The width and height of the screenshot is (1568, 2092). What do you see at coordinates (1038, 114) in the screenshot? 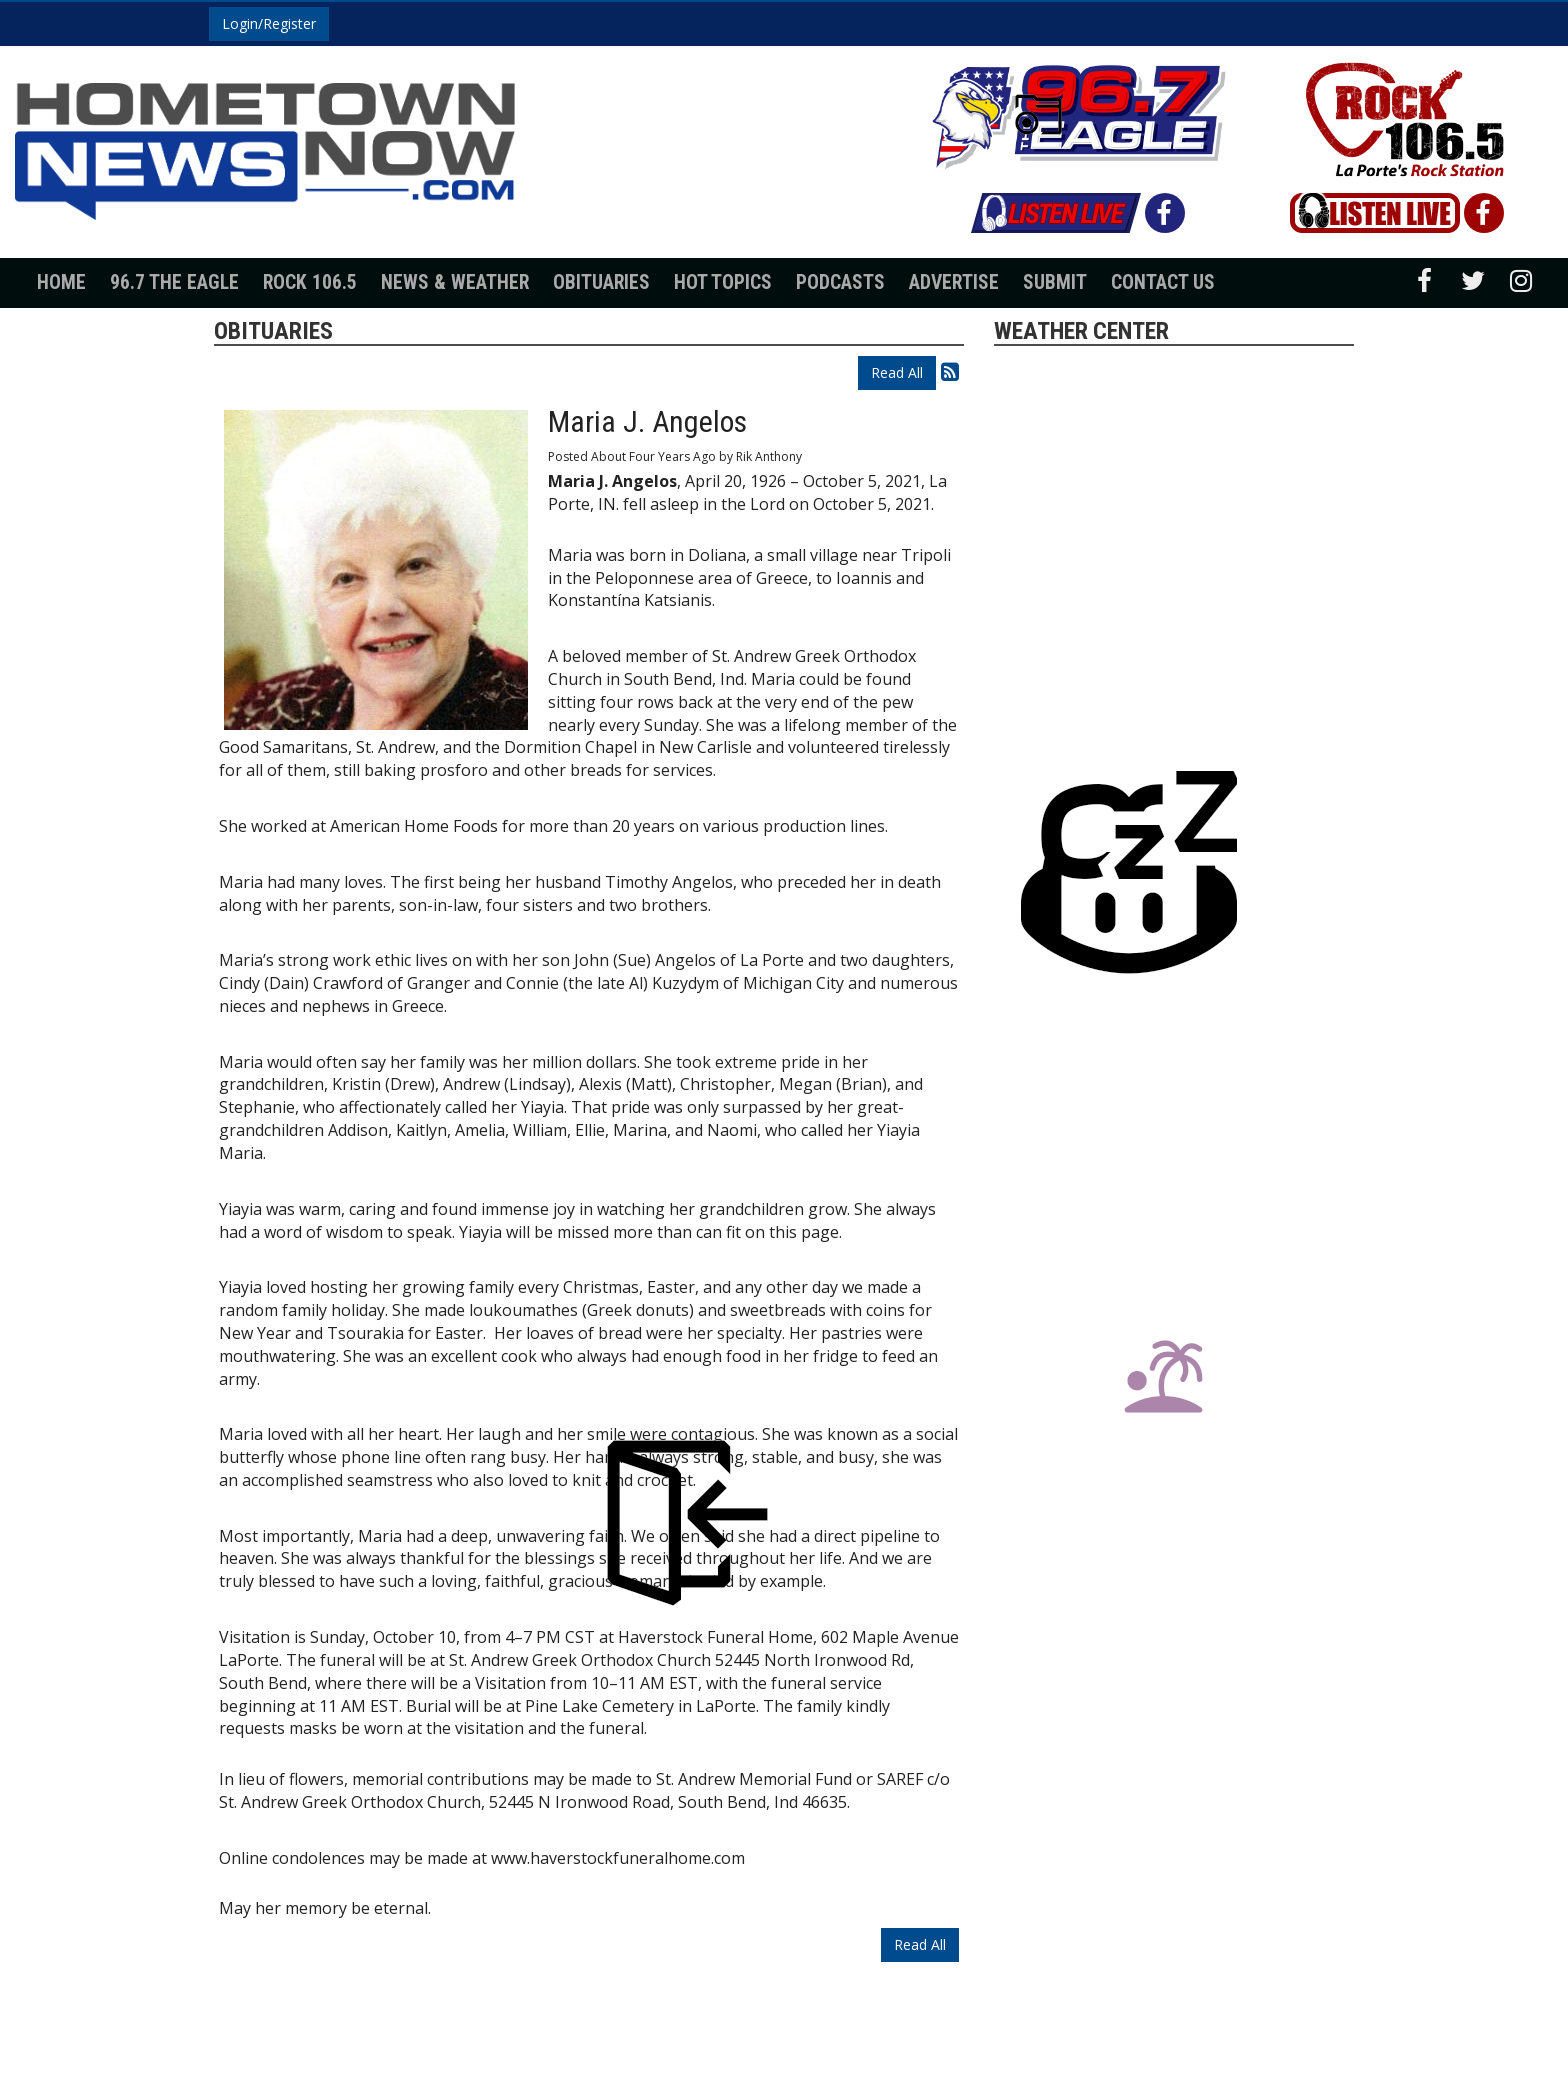
I see `navigate to the root directory` at bounding box center [1038, 114].